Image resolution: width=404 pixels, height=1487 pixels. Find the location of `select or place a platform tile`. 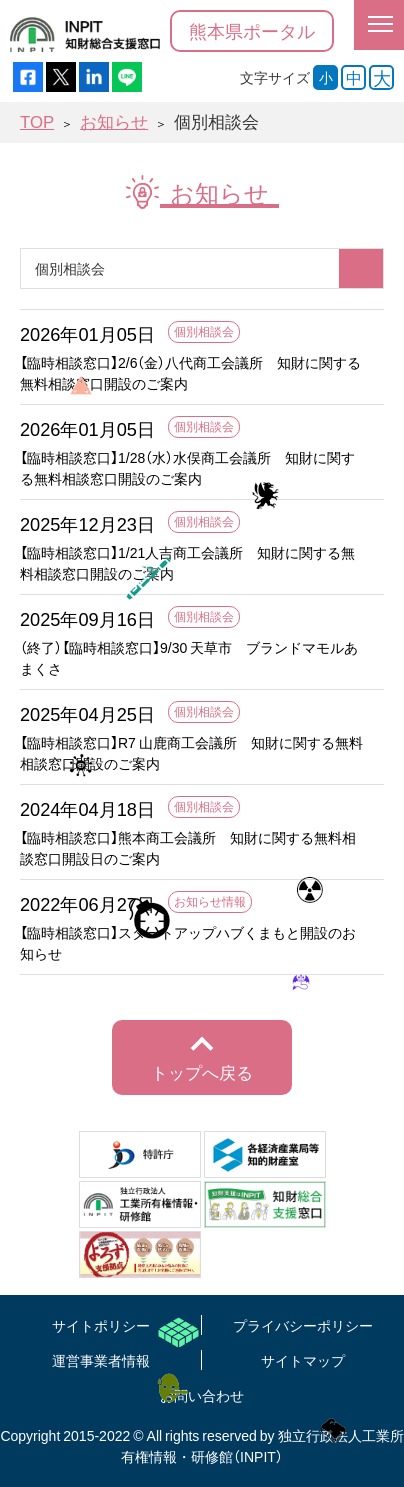

select or place a platform tile is located at coordinates (178, 1332).